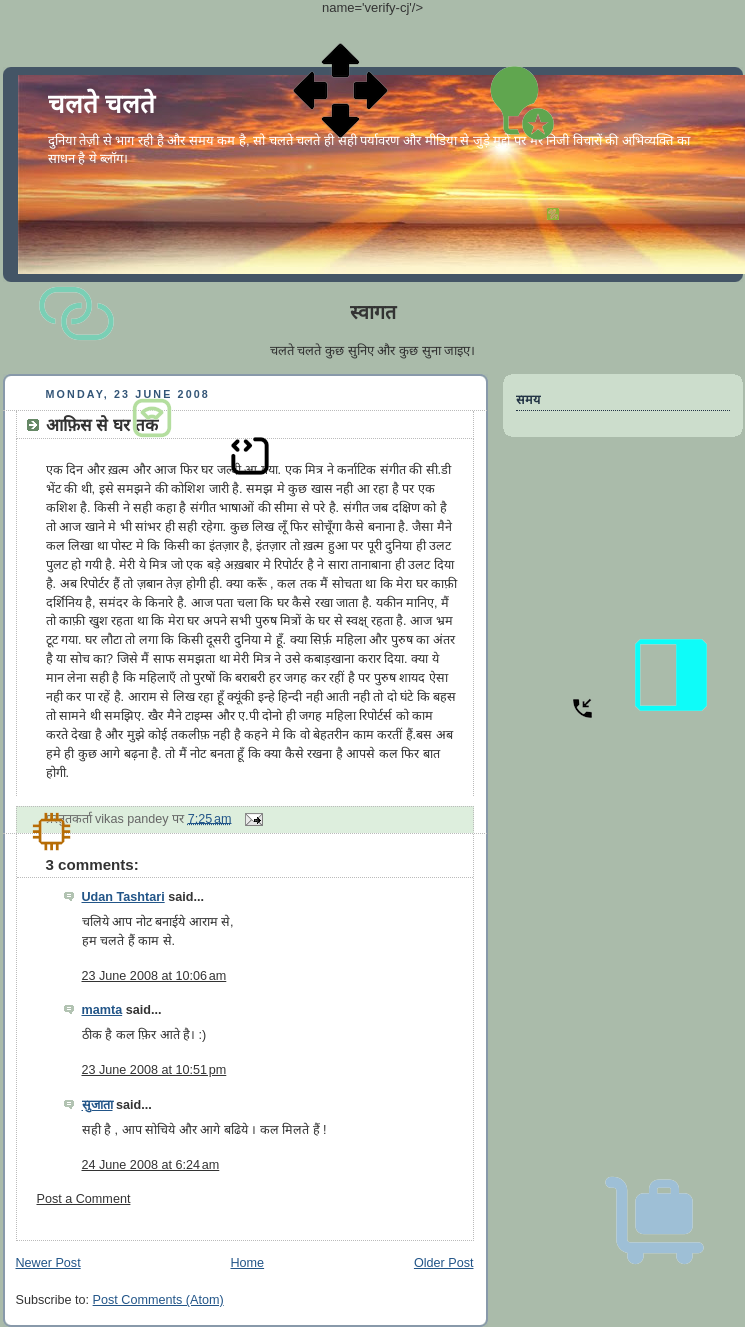 Image resolution: width=745 pixels, height=1327 pixels. Describe the element at coordinates (553, 214) in the screenshot. I see `access freehand drawing or annotation tools` at that location.